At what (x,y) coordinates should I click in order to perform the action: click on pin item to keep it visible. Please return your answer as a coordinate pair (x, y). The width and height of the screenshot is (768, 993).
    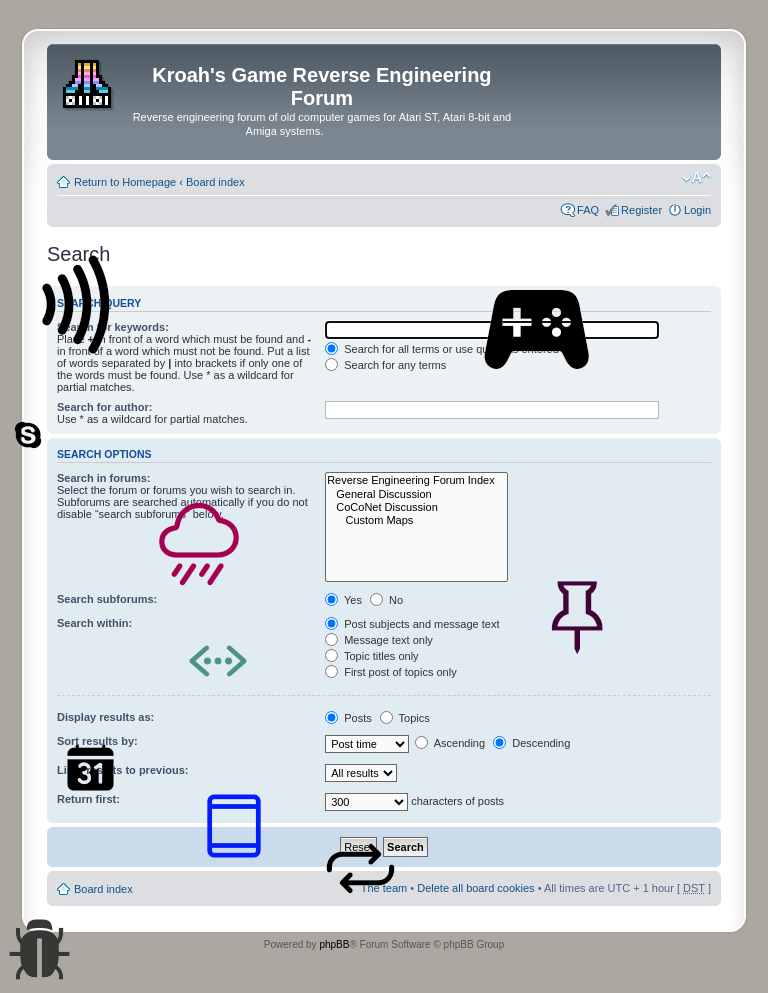
    Looking at the image, I should click on (580, 615).